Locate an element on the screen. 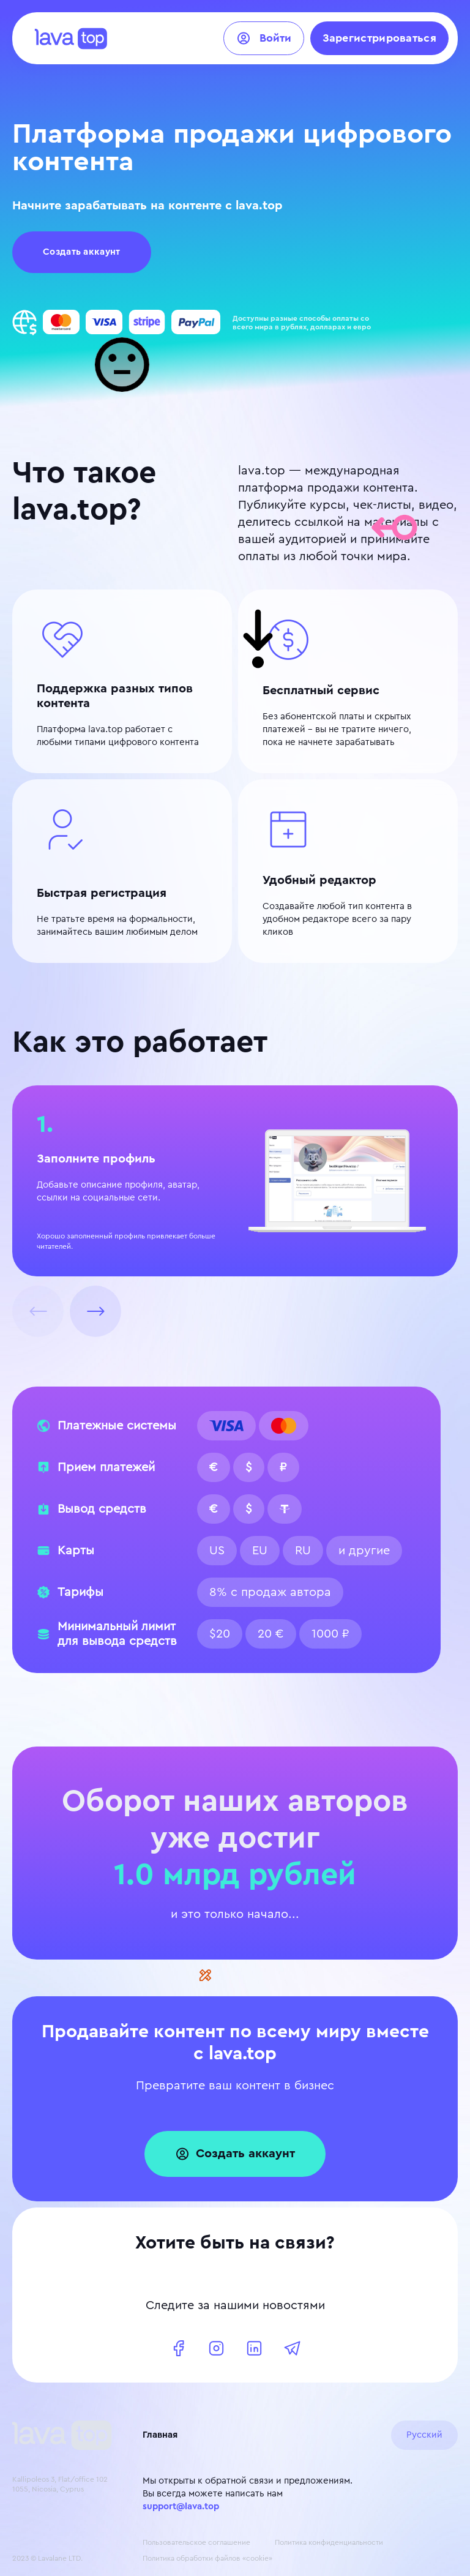  step into function during debugging is located at coordinates (258, 638).